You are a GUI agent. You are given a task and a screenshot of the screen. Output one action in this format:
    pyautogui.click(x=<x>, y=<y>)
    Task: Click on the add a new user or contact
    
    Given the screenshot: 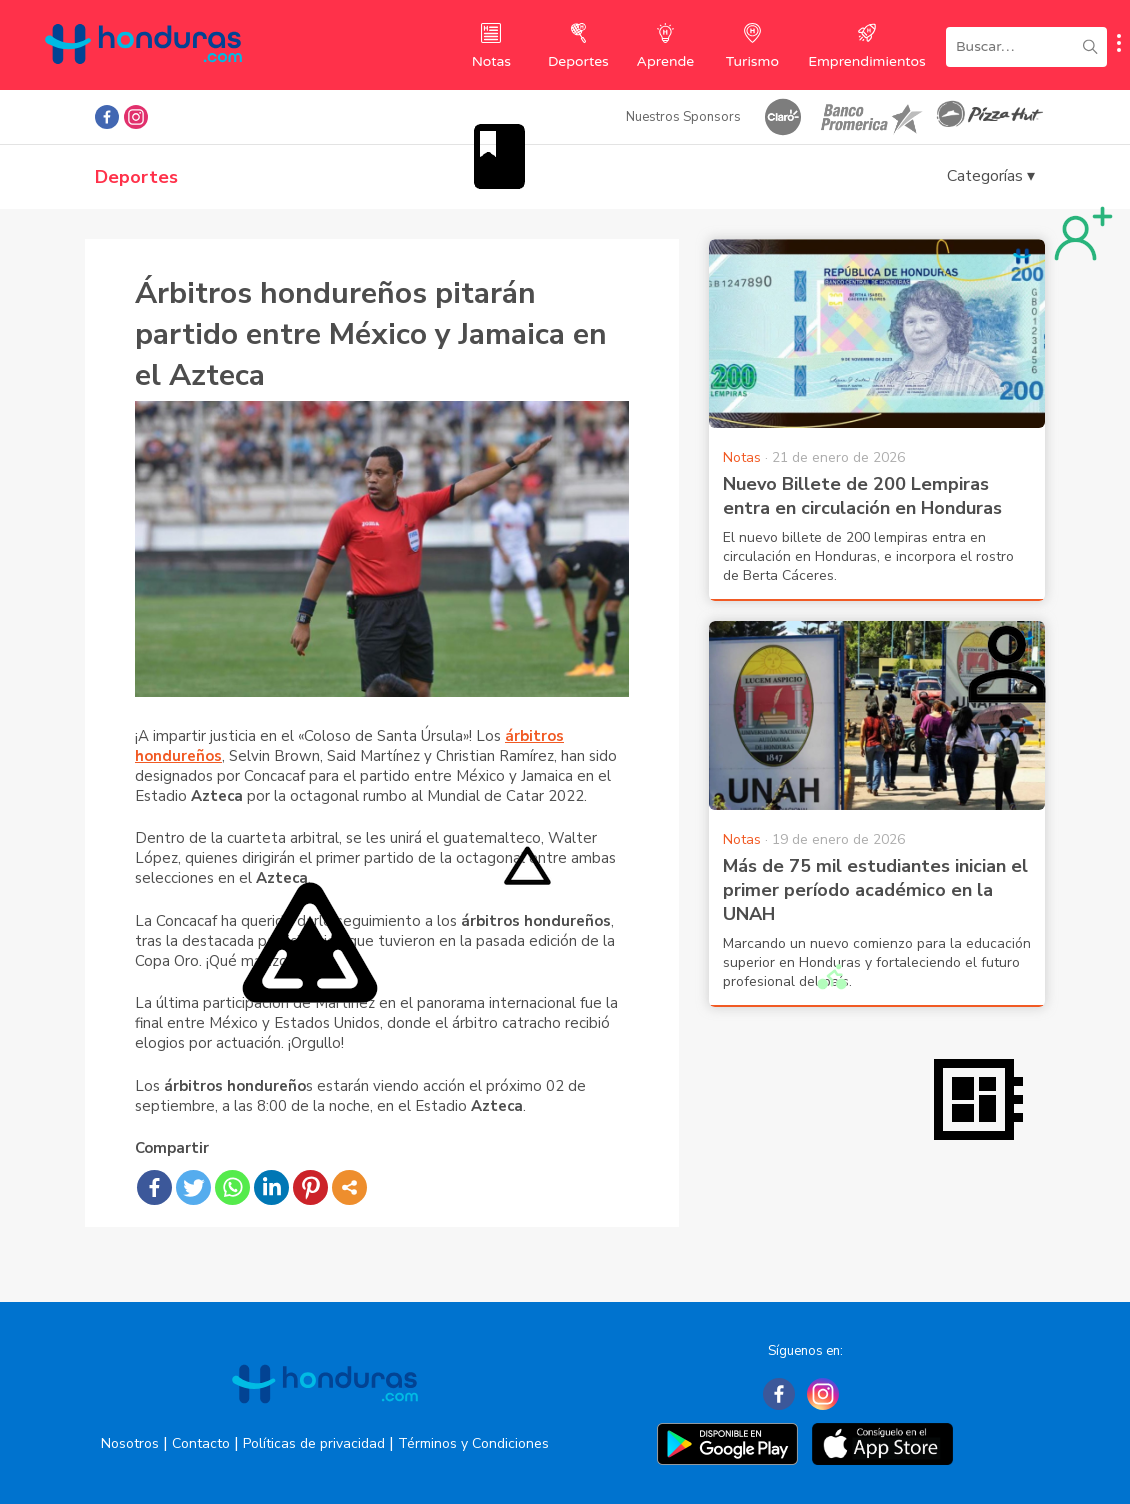 What is the action you would take?
    pyautogui.click(x=1083, y=235)
    